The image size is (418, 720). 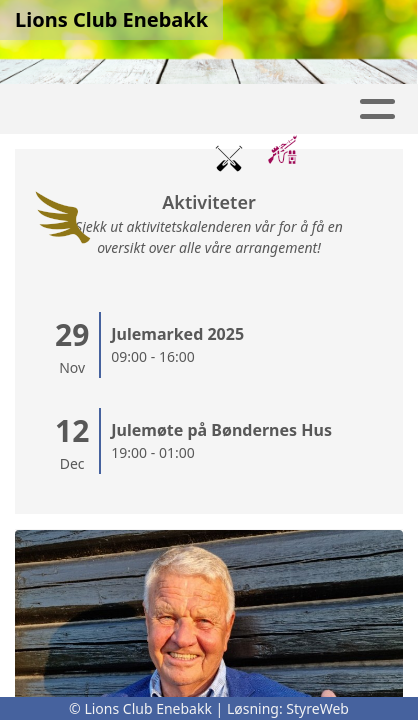 I want to click on access water sports or kayaking activities, so click(x=229, y=159).